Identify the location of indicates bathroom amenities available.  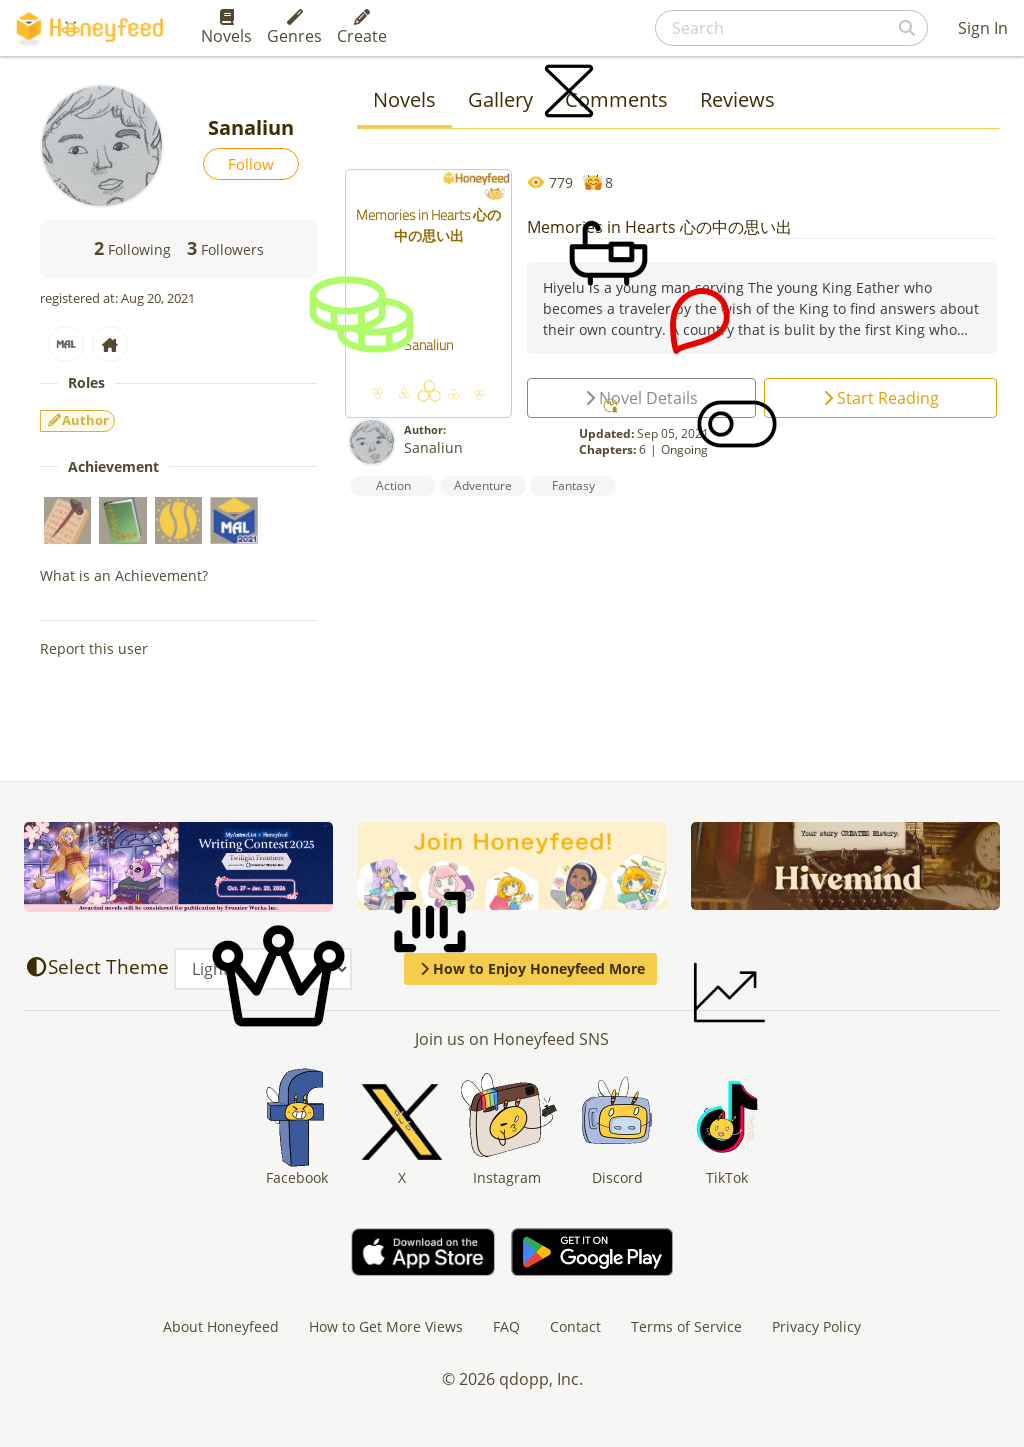
(608, 254).